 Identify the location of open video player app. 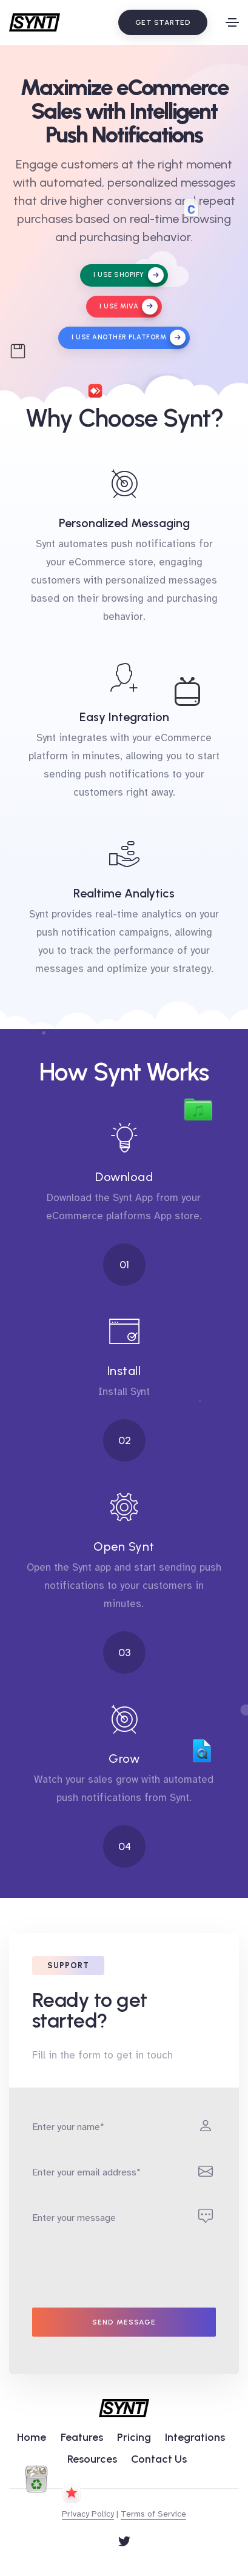
(187, 691).